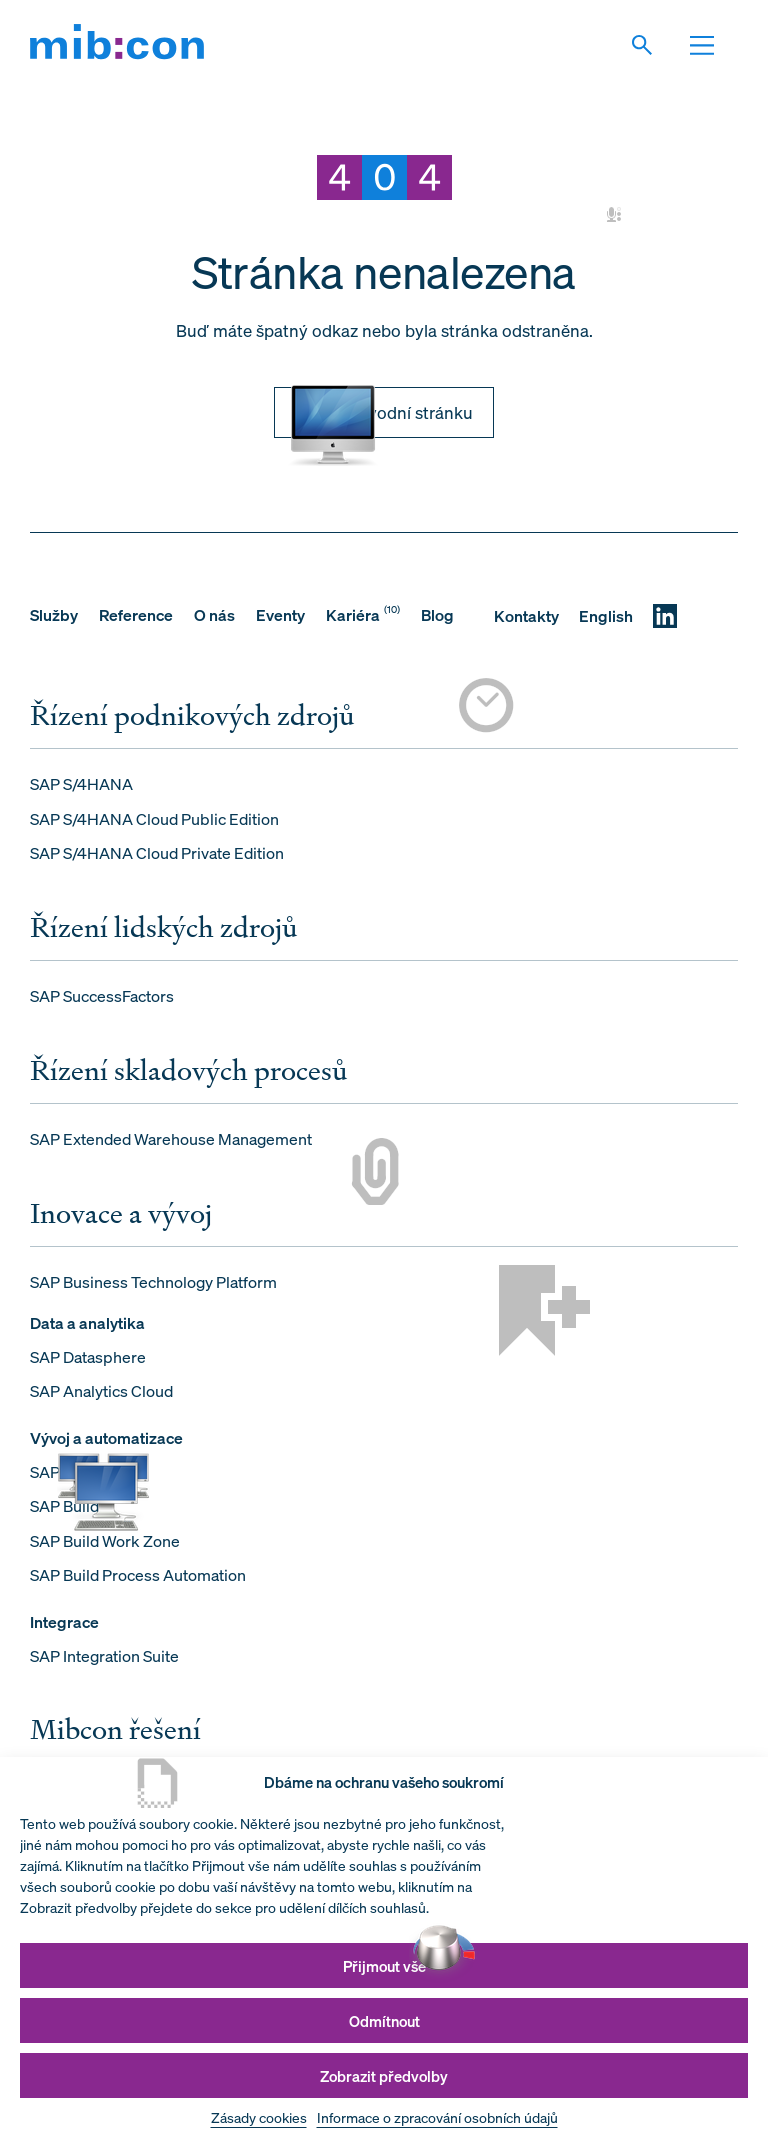  What do you see at coordinates (333, 415) in the screenshot?
I see `represents this mac in system preferences or network settings` at bounding box center [333, 415].